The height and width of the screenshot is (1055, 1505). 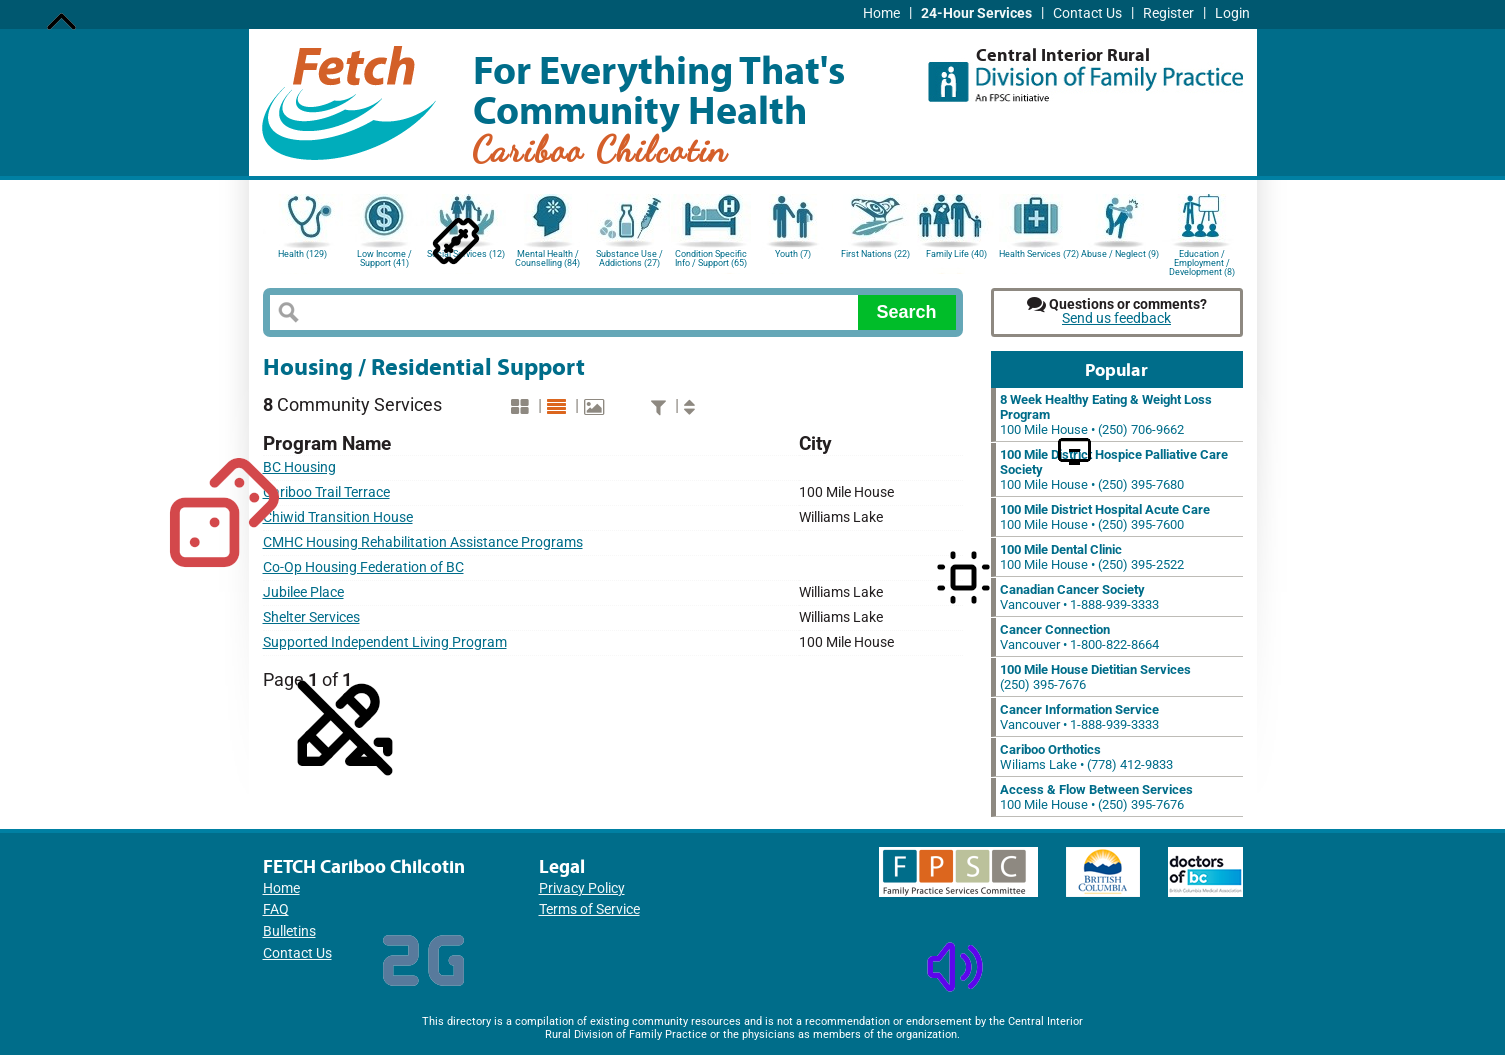 What do you see at coordinates (423, 960) in the screenshot?
I see `indicates 2G cellular network connection` at bounding box center [423, 960].